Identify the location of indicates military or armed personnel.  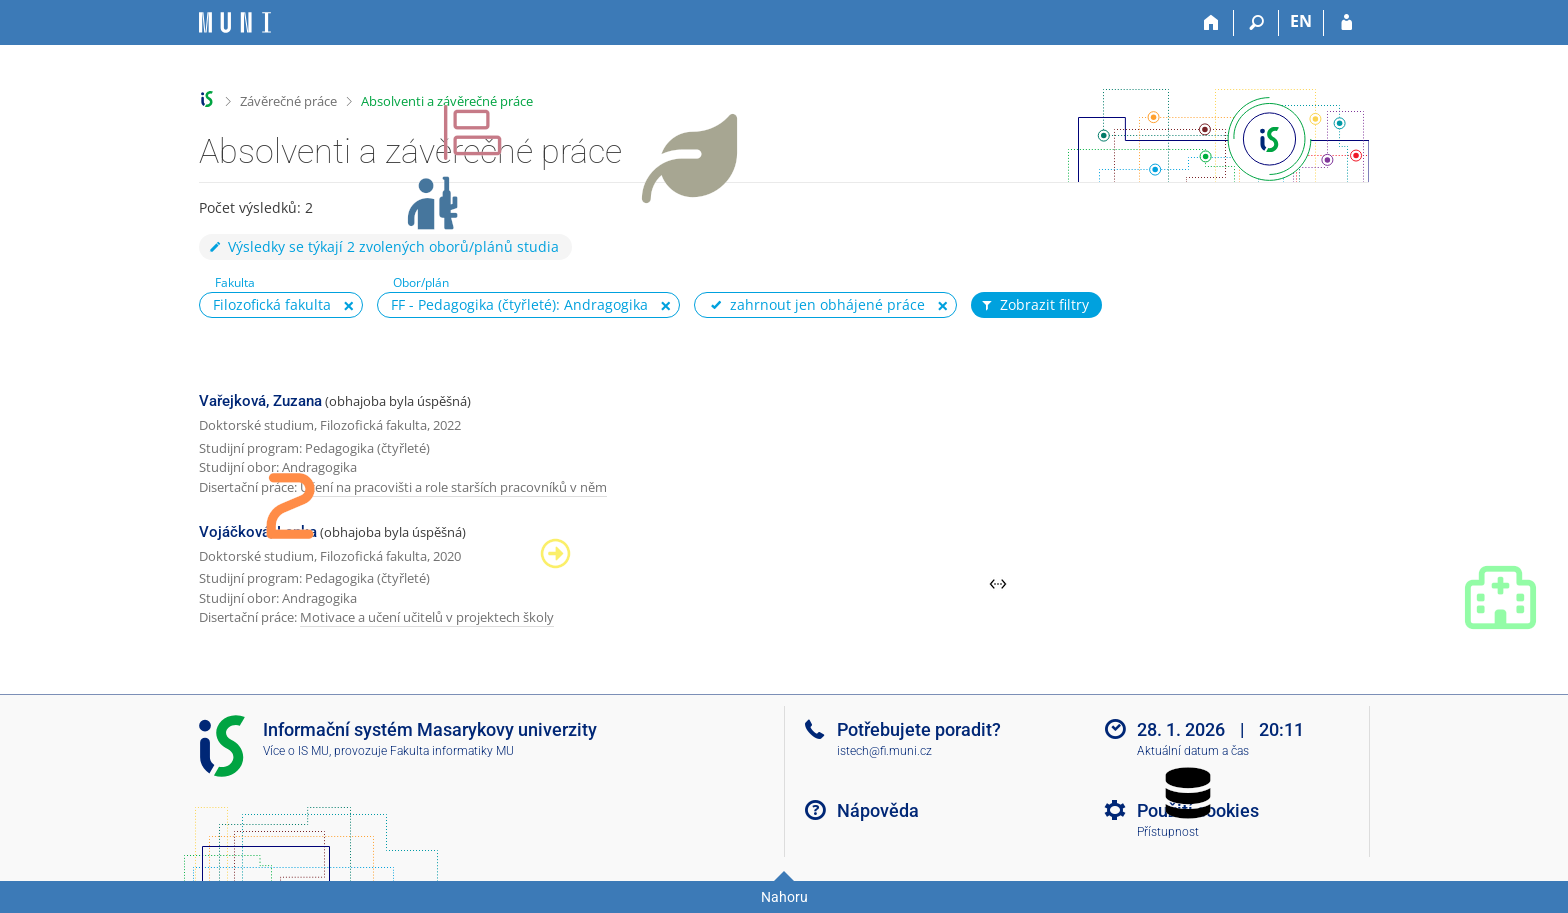
(431, 203).